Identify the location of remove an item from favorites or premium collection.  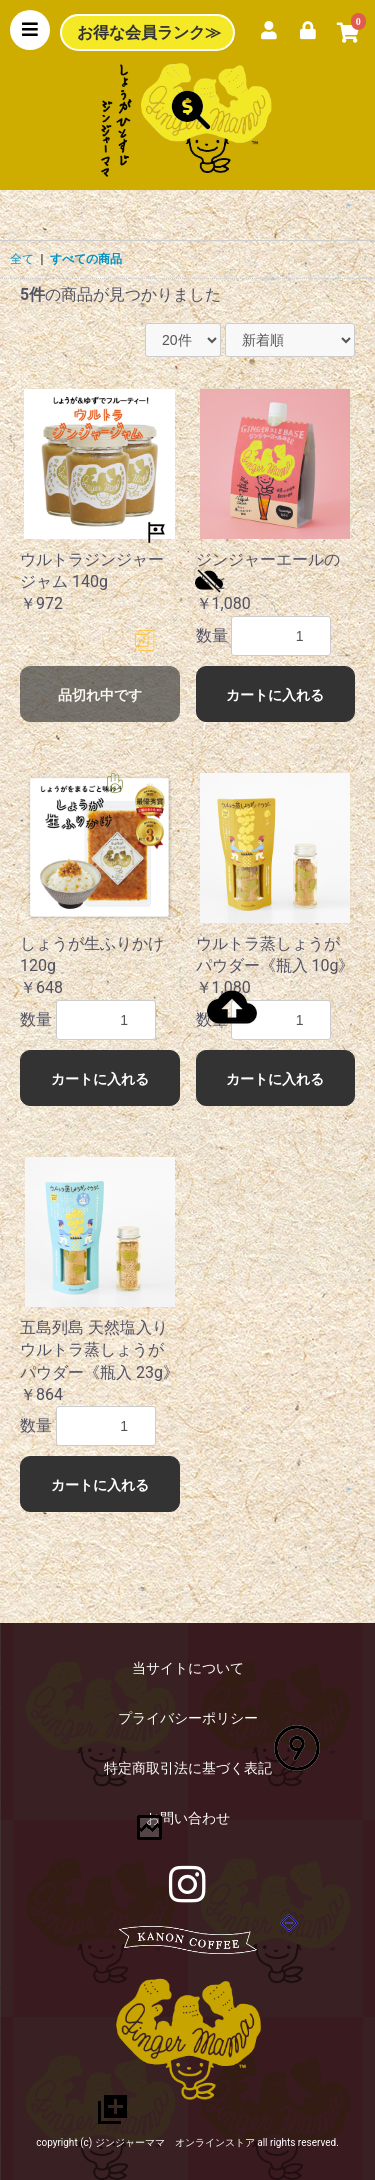
(289, 1923).